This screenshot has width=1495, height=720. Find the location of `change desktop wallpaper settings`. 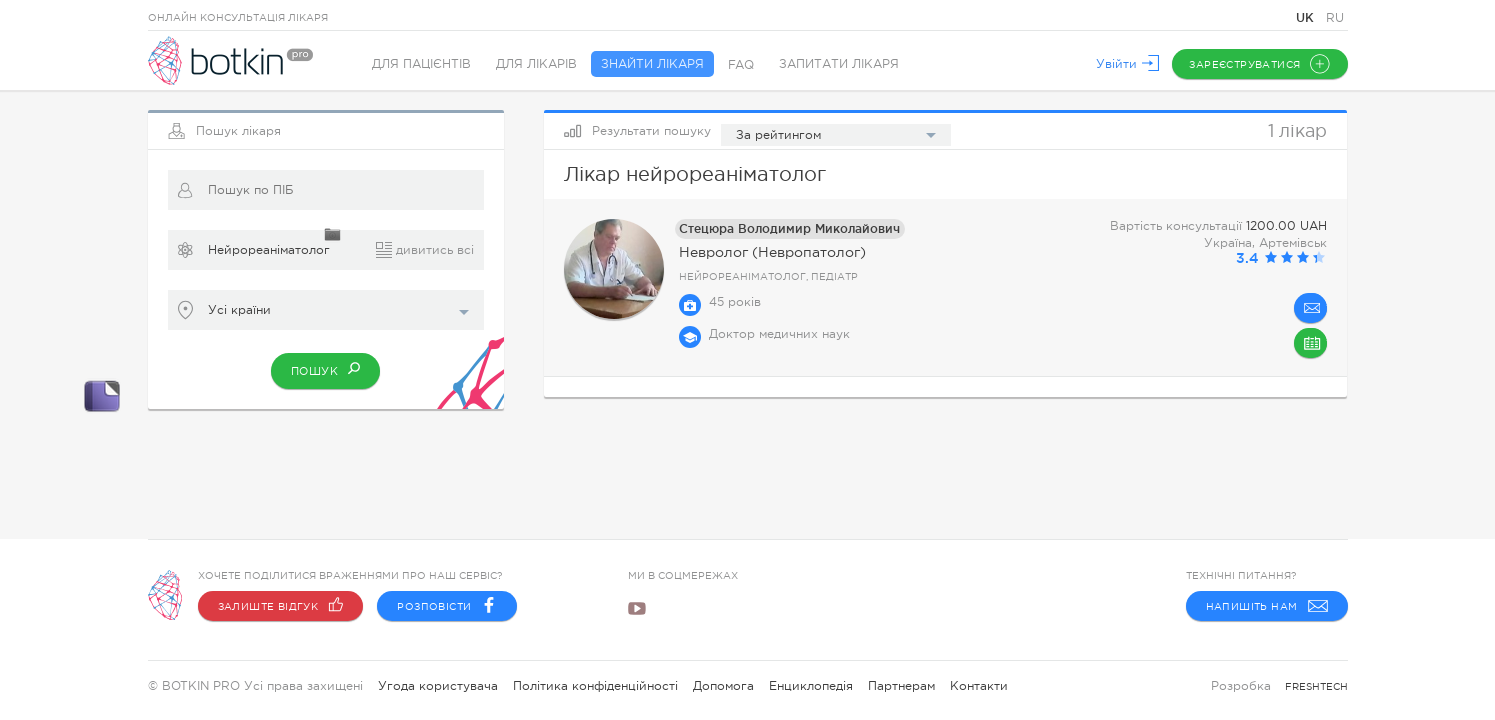

change desktop wallpaper settings is located at coordinates (102, 395).